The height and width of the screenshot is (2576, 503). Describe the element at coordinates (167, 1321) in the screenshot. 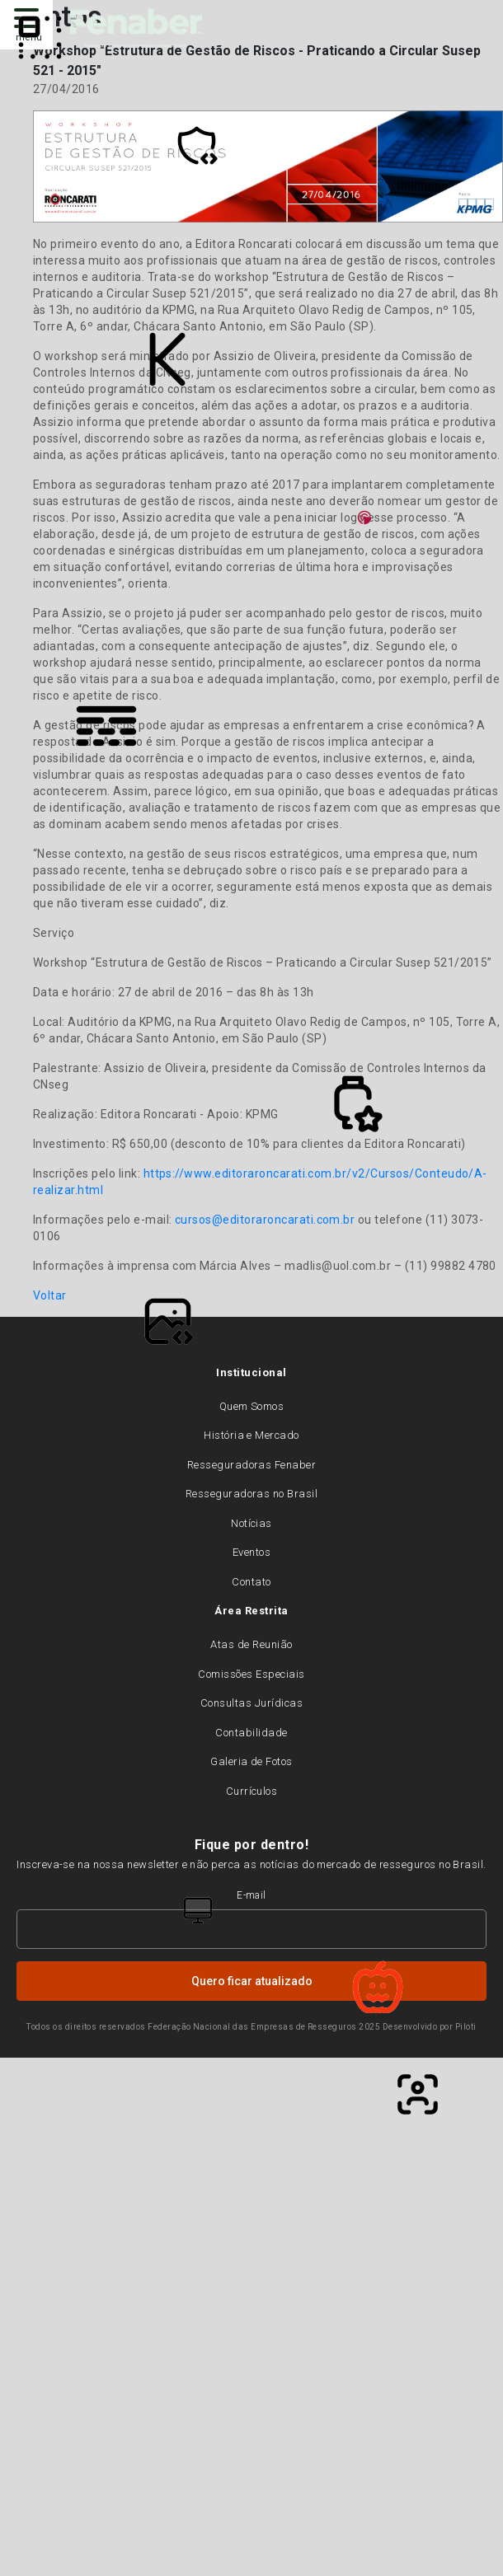

I see `view or edit image source code` at that location.